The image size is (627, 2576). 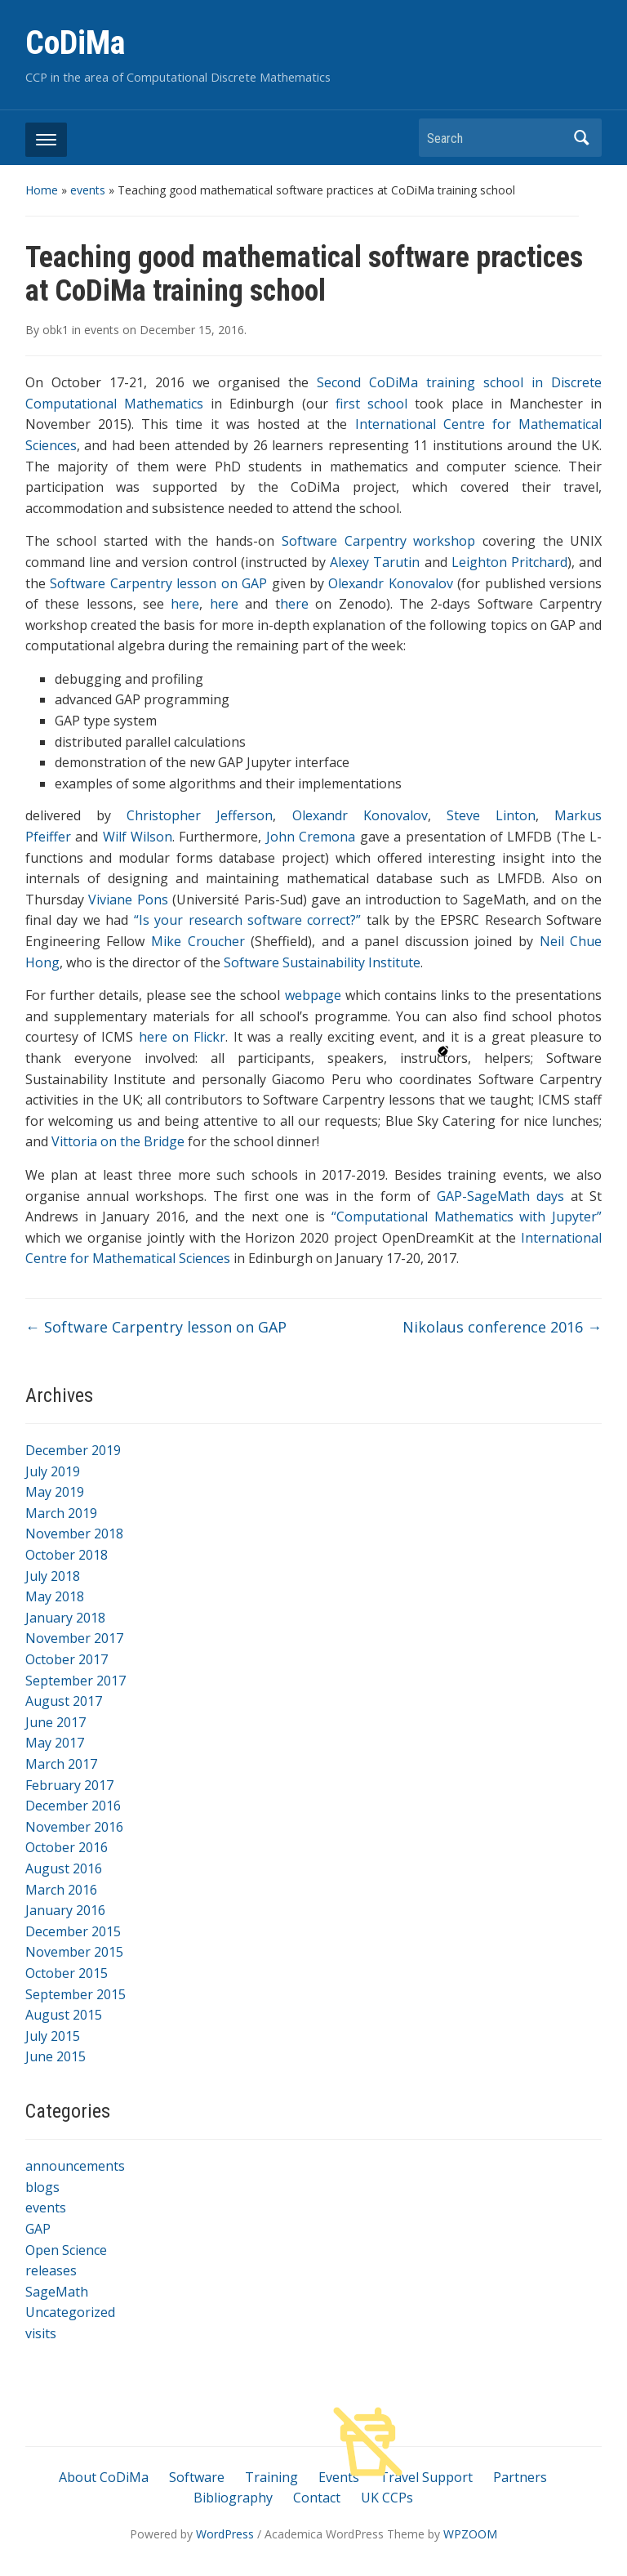 What do you see at coordinates (442, 1051) in the screenshot?
I see `access sports or football content` at bounding box center [442, 1051].